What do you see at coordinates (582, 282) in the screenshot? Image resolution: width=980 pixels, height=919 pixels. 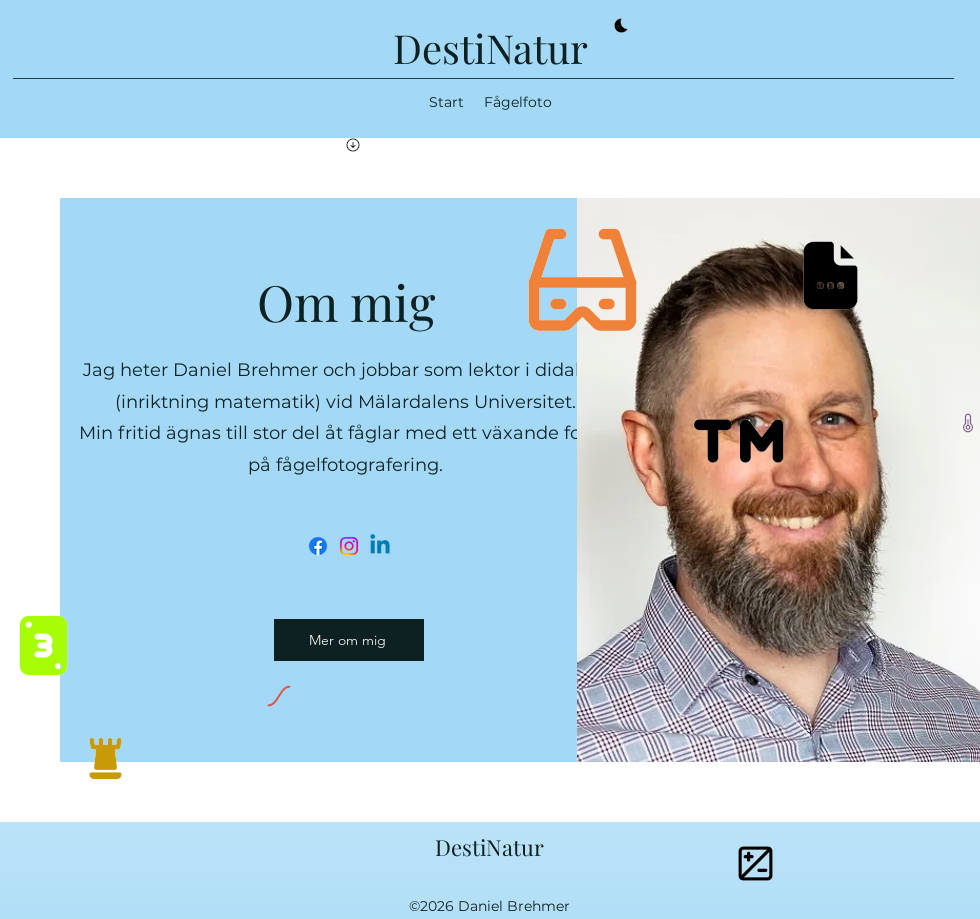 I see `enable 3D viewing mode` at bounding box center [582, 282].